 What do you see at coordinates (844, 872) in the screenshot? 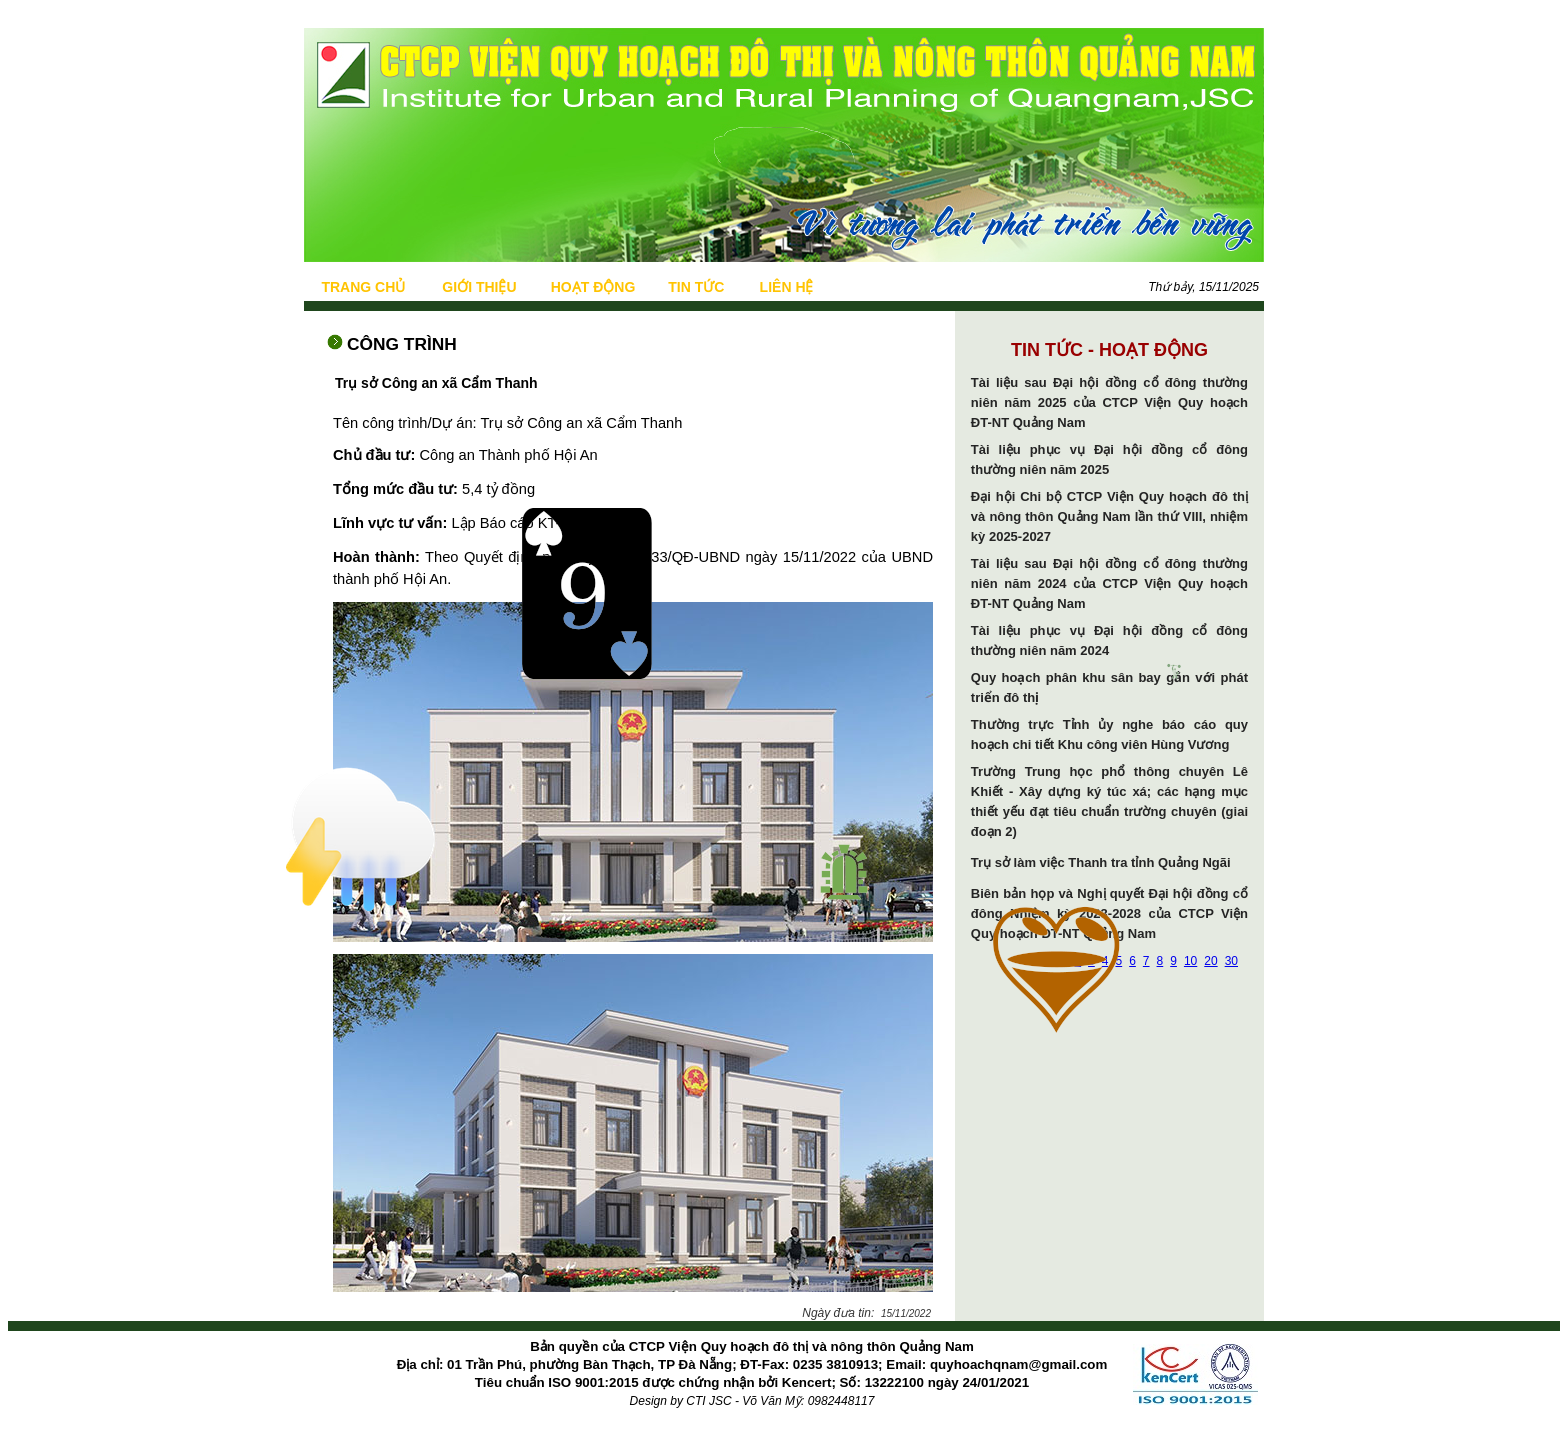
I see `enter a new room or area in a game` at bounding box center [844, 872].